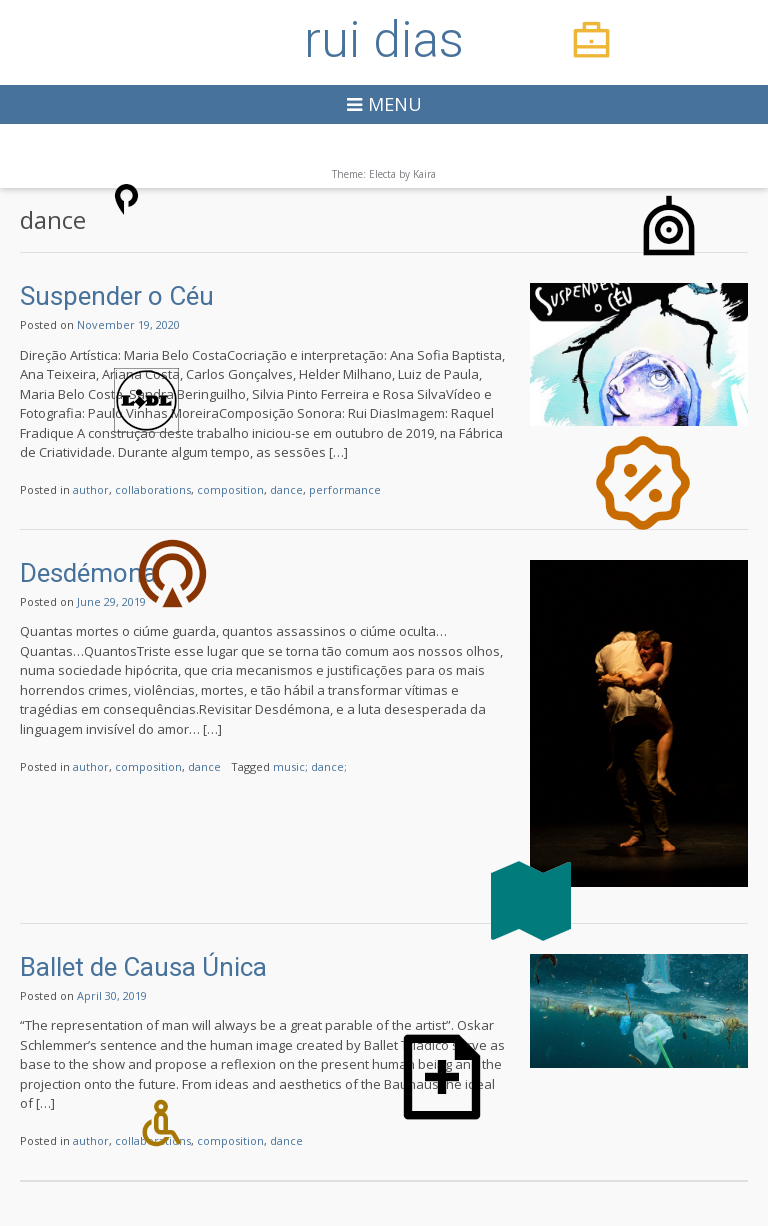 Image resolution: width=768 pixels, height=1226 pixels. What do you see at coordinates (591, 41) in the screenshot?
I see `access work or business features` at bounding box center [591, 41].